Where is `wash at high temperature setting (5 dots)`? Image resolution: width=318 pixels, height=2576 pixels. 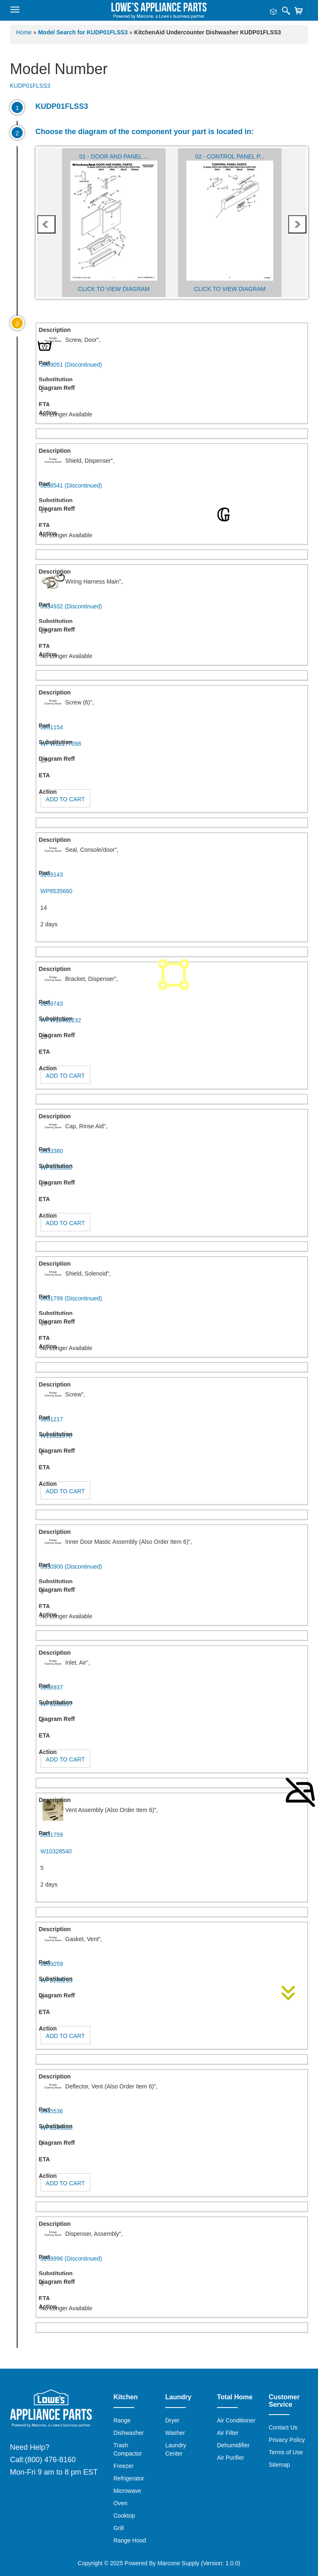
wash at high temperature setting (5 dots) is located at coordinates (45, 346).